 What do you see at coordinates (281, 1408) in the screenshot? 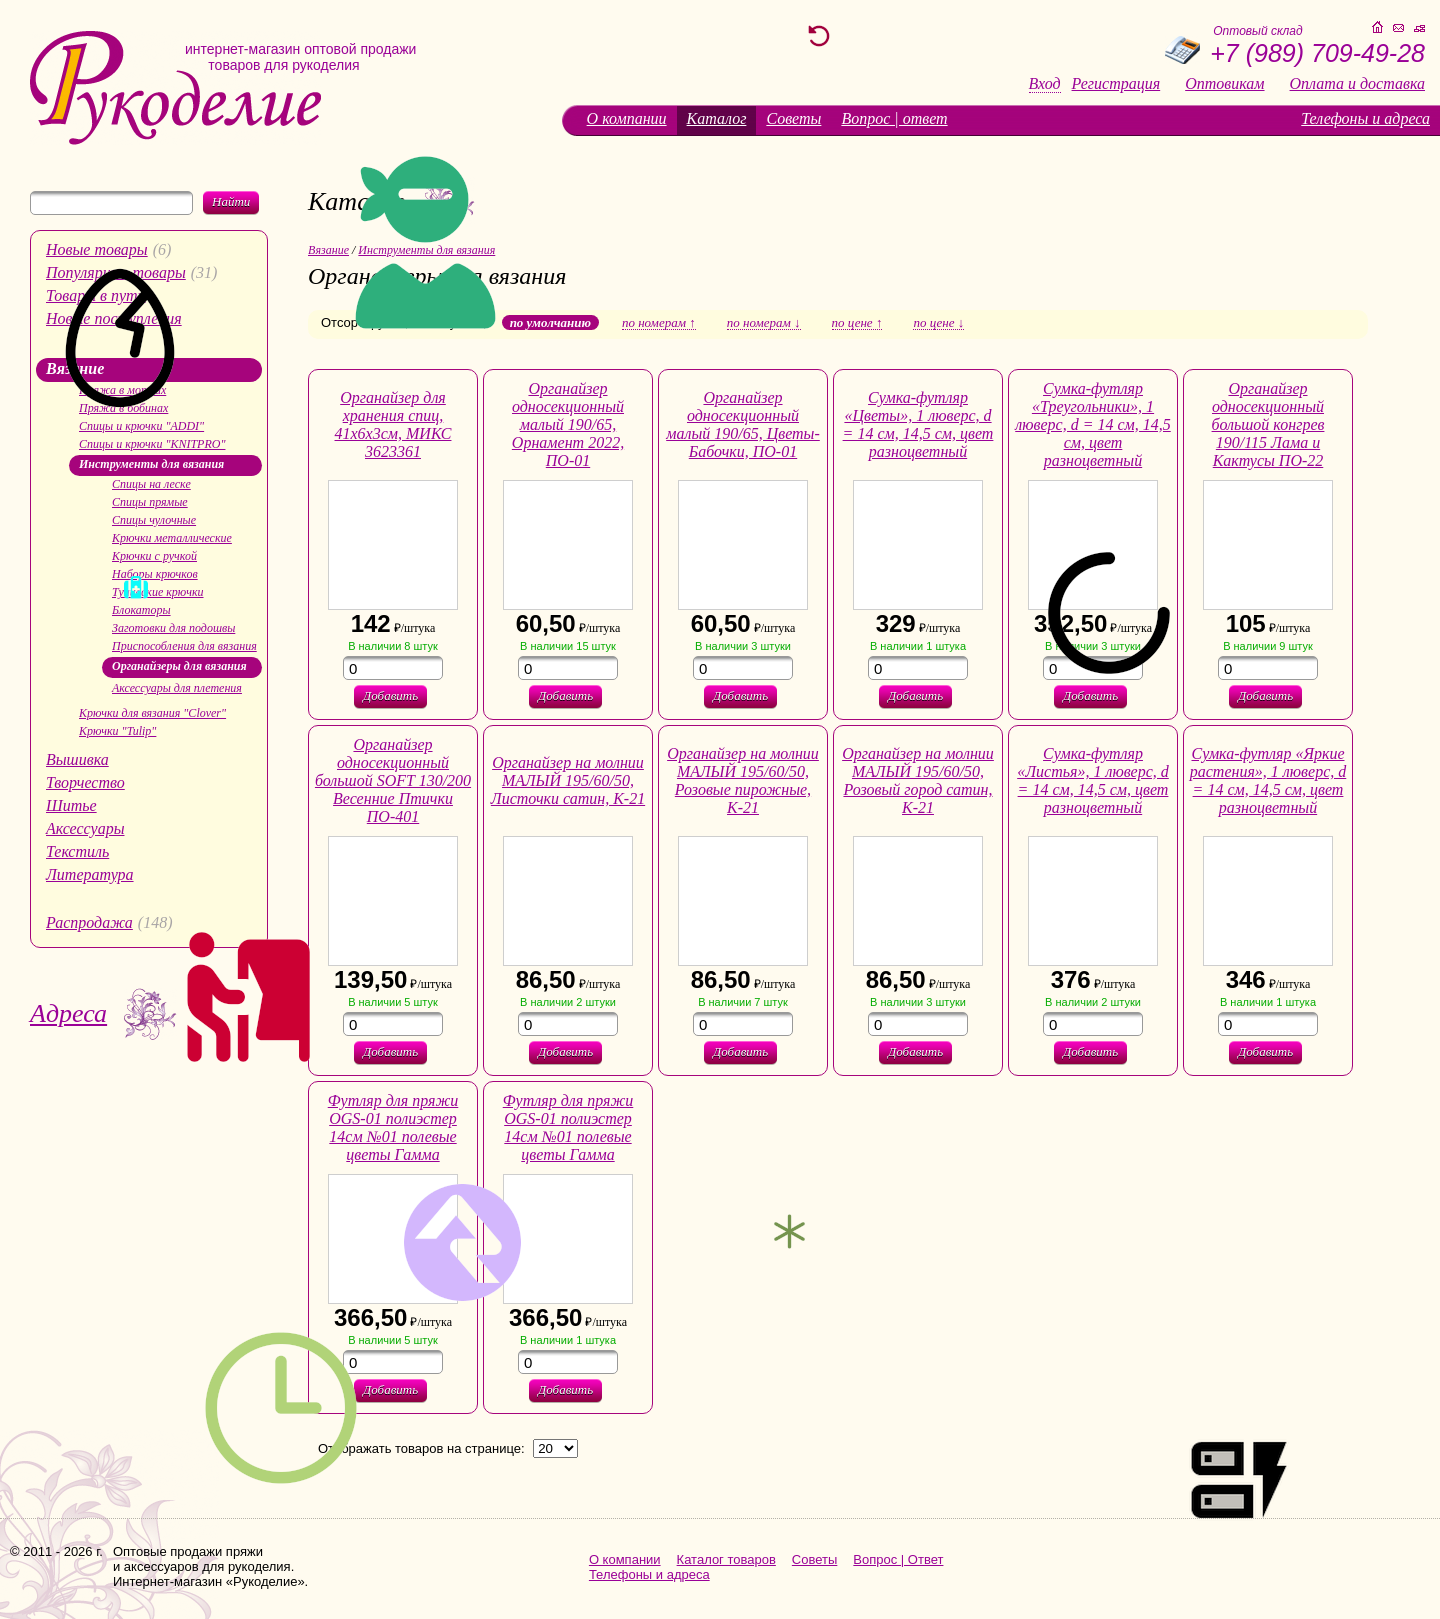
I see `view time or clock settings` at bounding box center [281, 1408].